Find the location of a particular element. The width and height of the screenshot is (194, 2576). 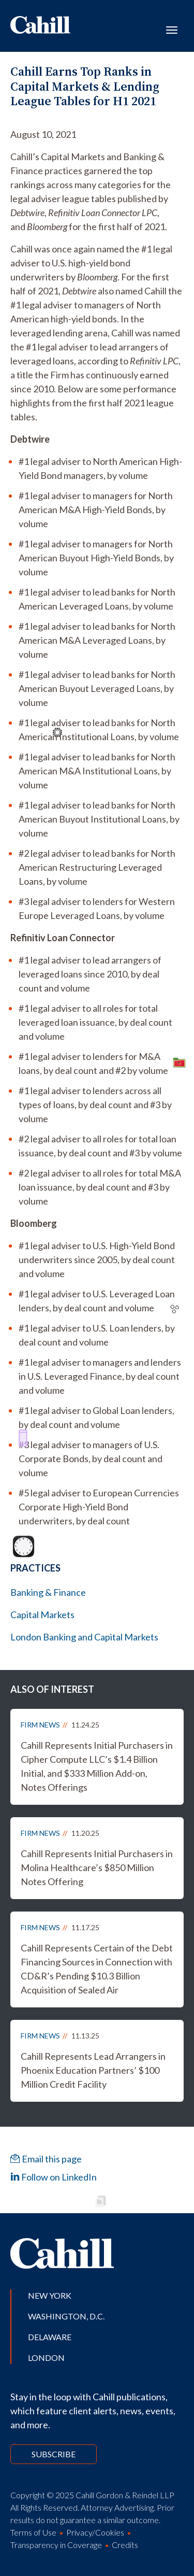

access hardware or processor settings is located at coordinates (57, 732).